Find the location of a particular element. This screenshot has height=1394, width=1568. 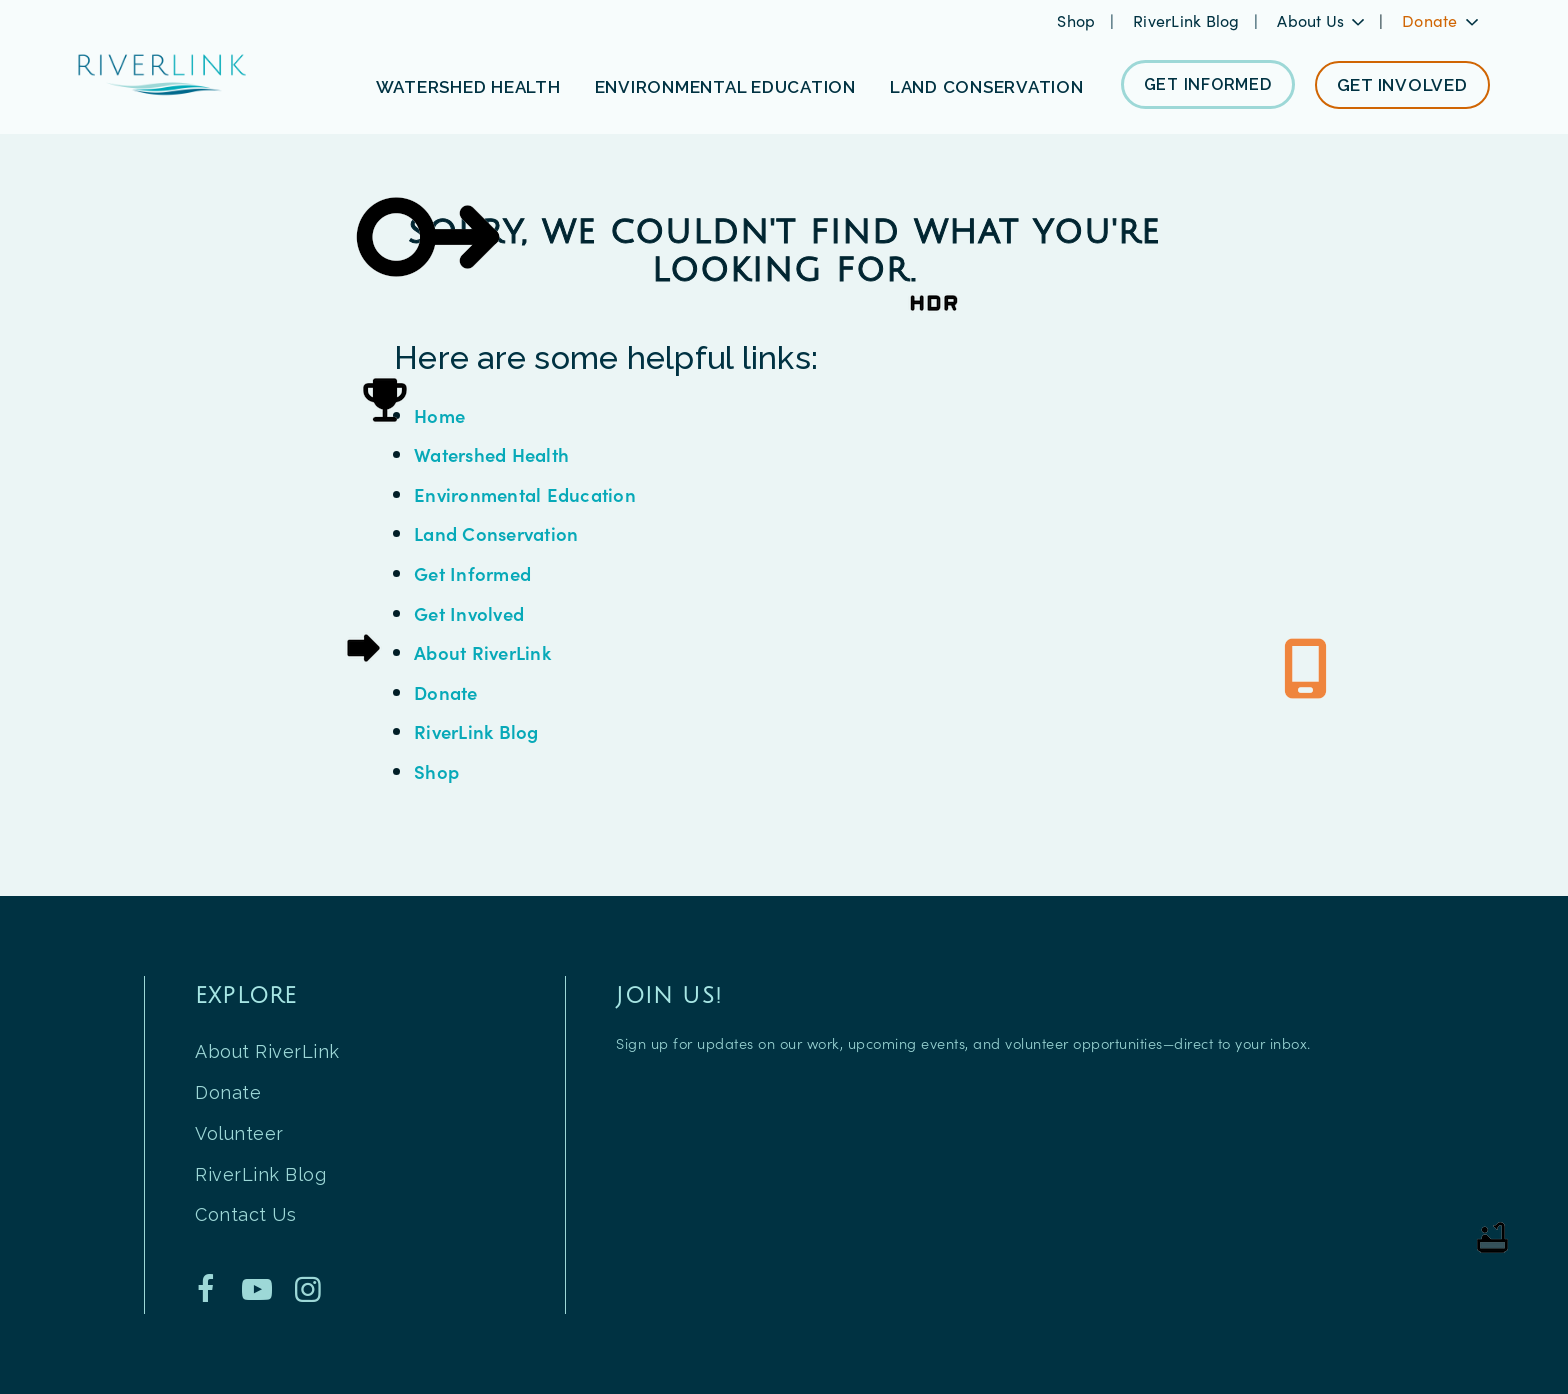

forward an email or message is located at coordinates (364, 648).